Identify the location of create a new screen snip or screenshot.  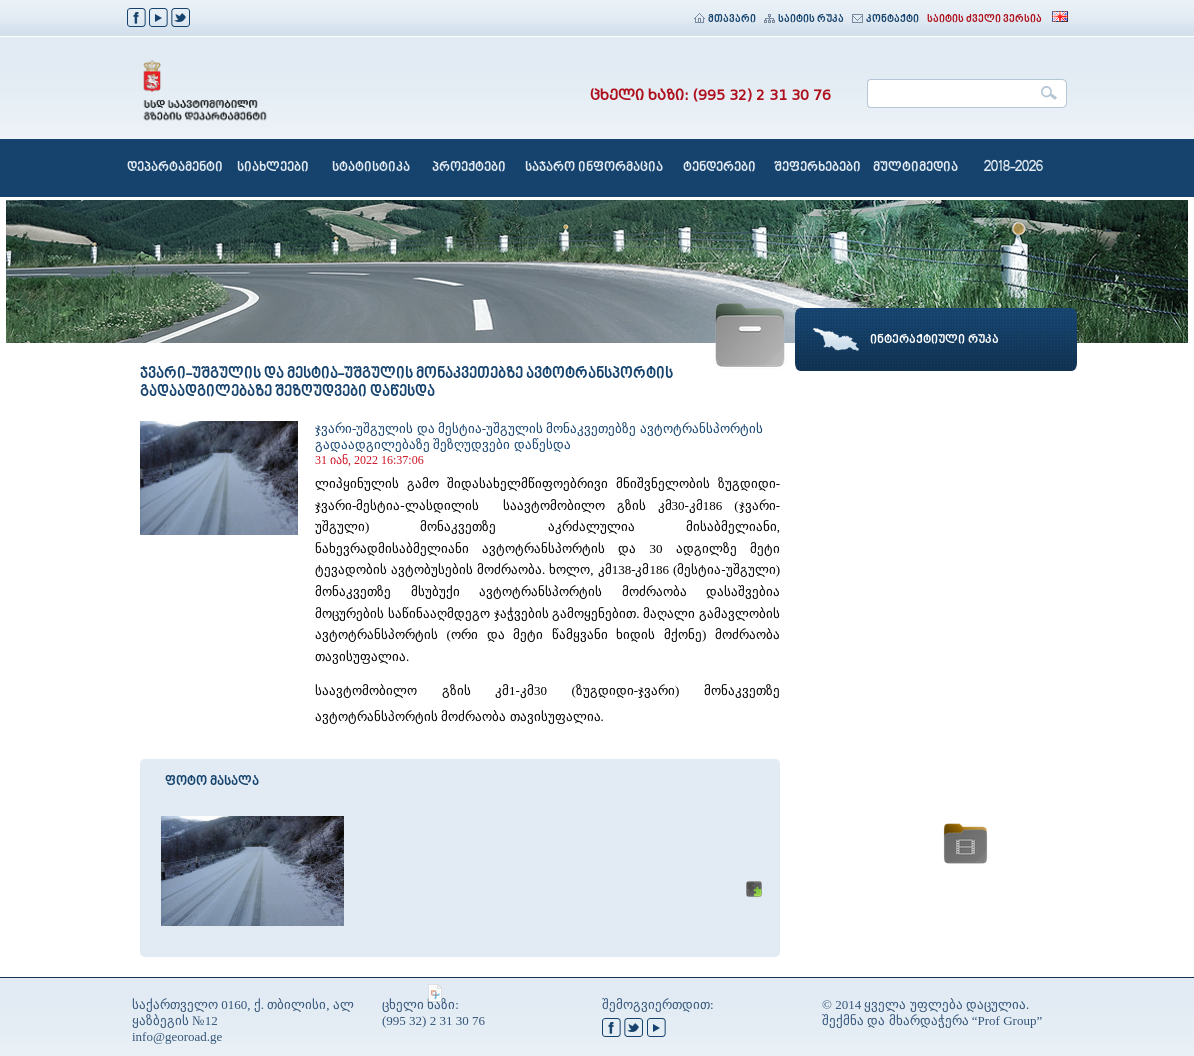
(435, 993).